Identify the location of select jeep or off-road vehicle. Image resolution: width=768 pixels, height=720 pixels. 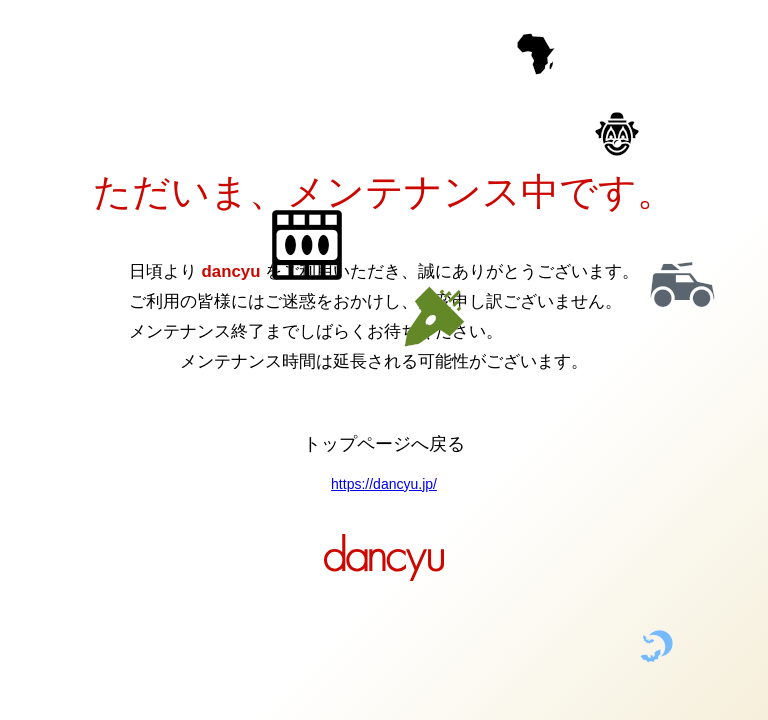
(682, 284).